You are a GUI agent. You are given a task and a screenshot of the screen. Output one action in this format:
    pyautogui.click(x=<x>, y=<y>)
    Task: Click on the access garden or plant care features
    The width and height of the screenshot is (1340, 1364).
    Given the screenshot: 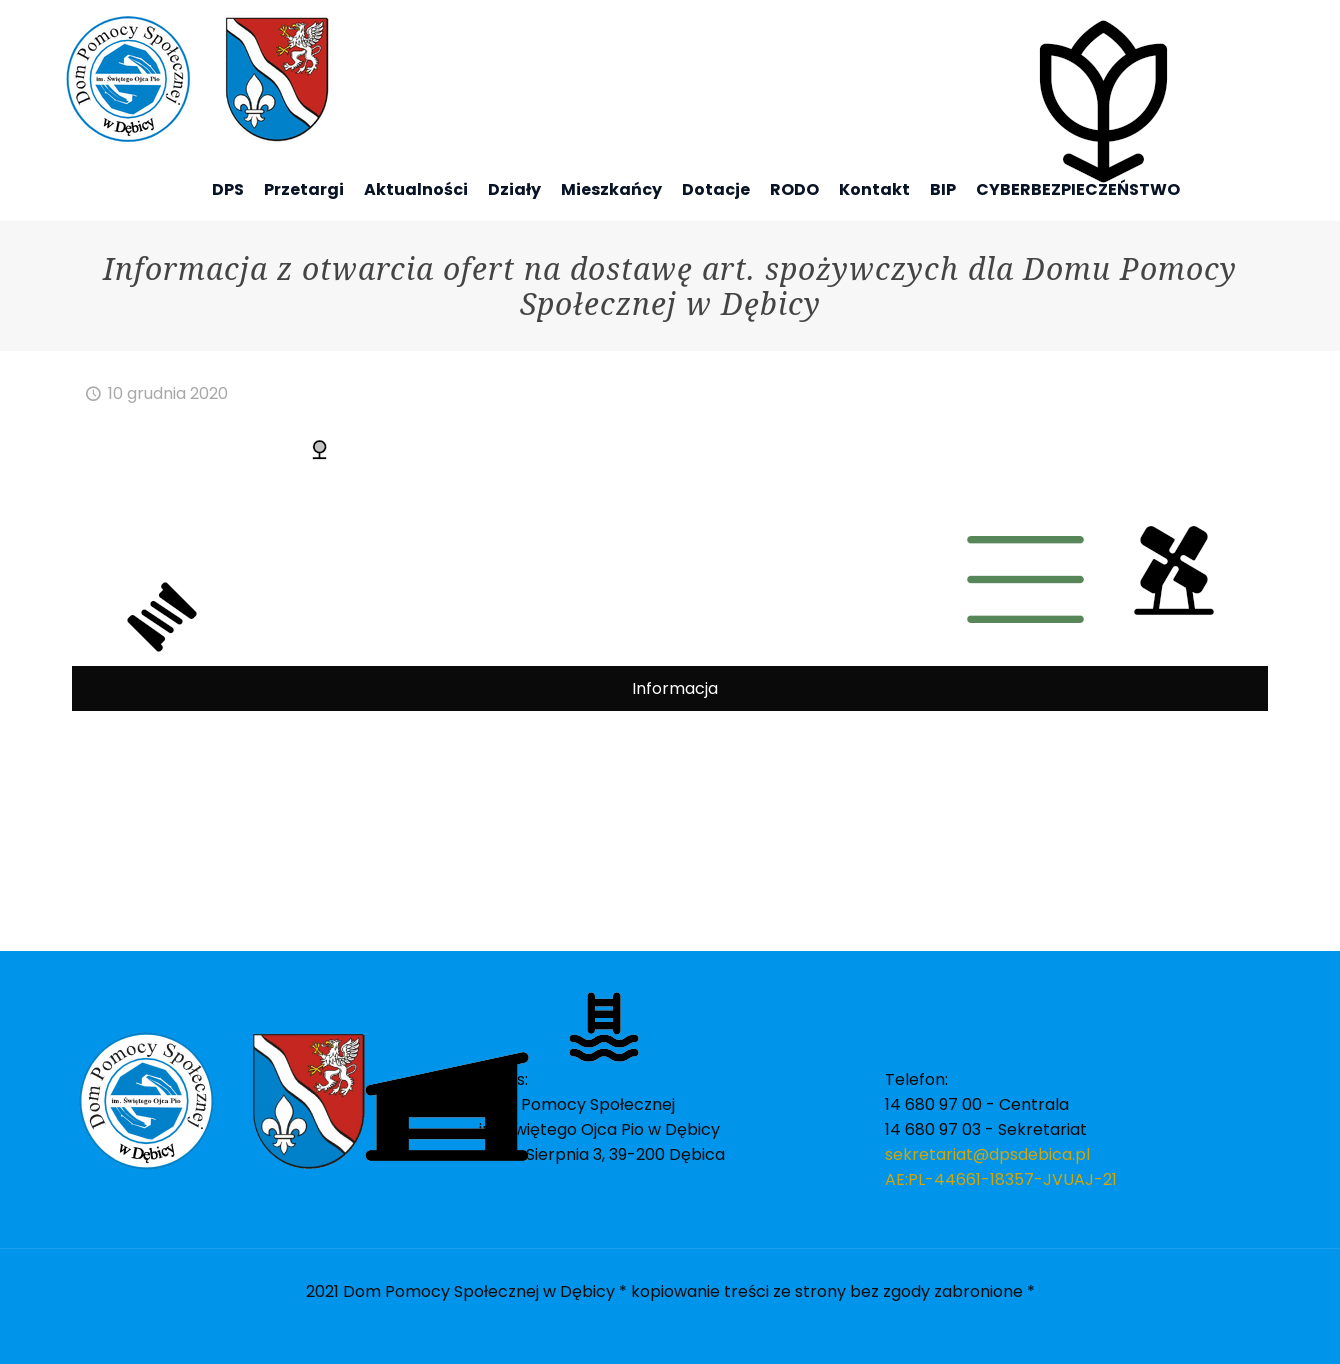 What is the action you would take?
    pyautogui.click(x=1103, y=101)
    